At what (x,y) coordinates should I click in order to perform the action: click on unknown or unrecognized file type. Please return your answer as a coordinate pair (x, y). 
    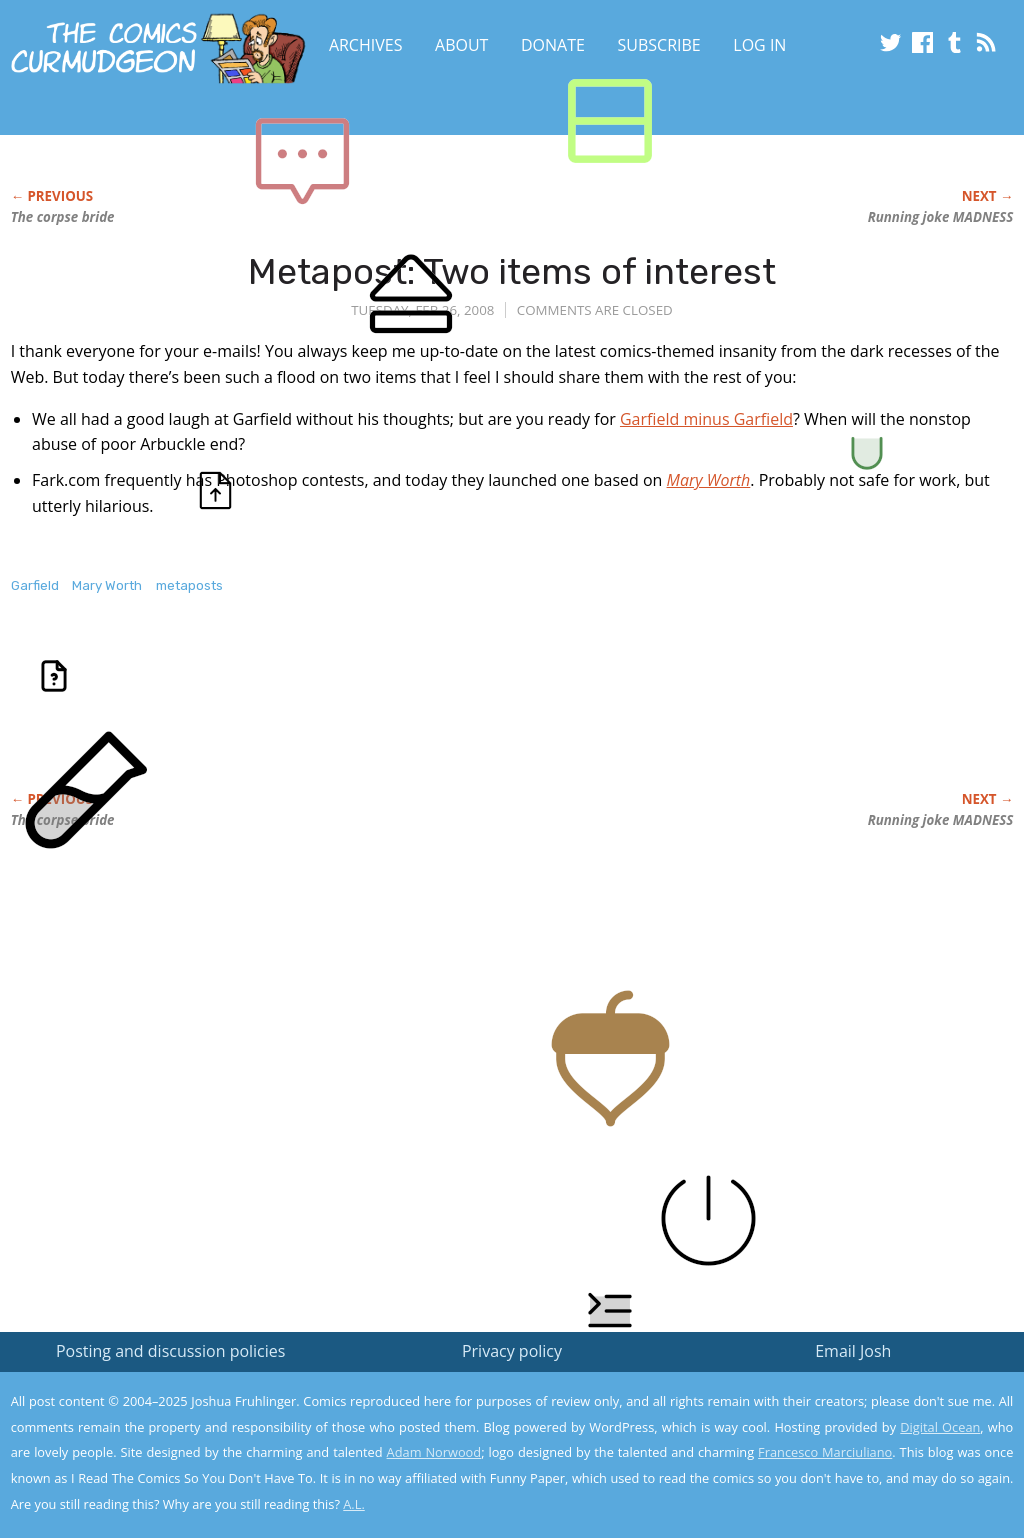
    Looking at the image, I should click on (54, 676).